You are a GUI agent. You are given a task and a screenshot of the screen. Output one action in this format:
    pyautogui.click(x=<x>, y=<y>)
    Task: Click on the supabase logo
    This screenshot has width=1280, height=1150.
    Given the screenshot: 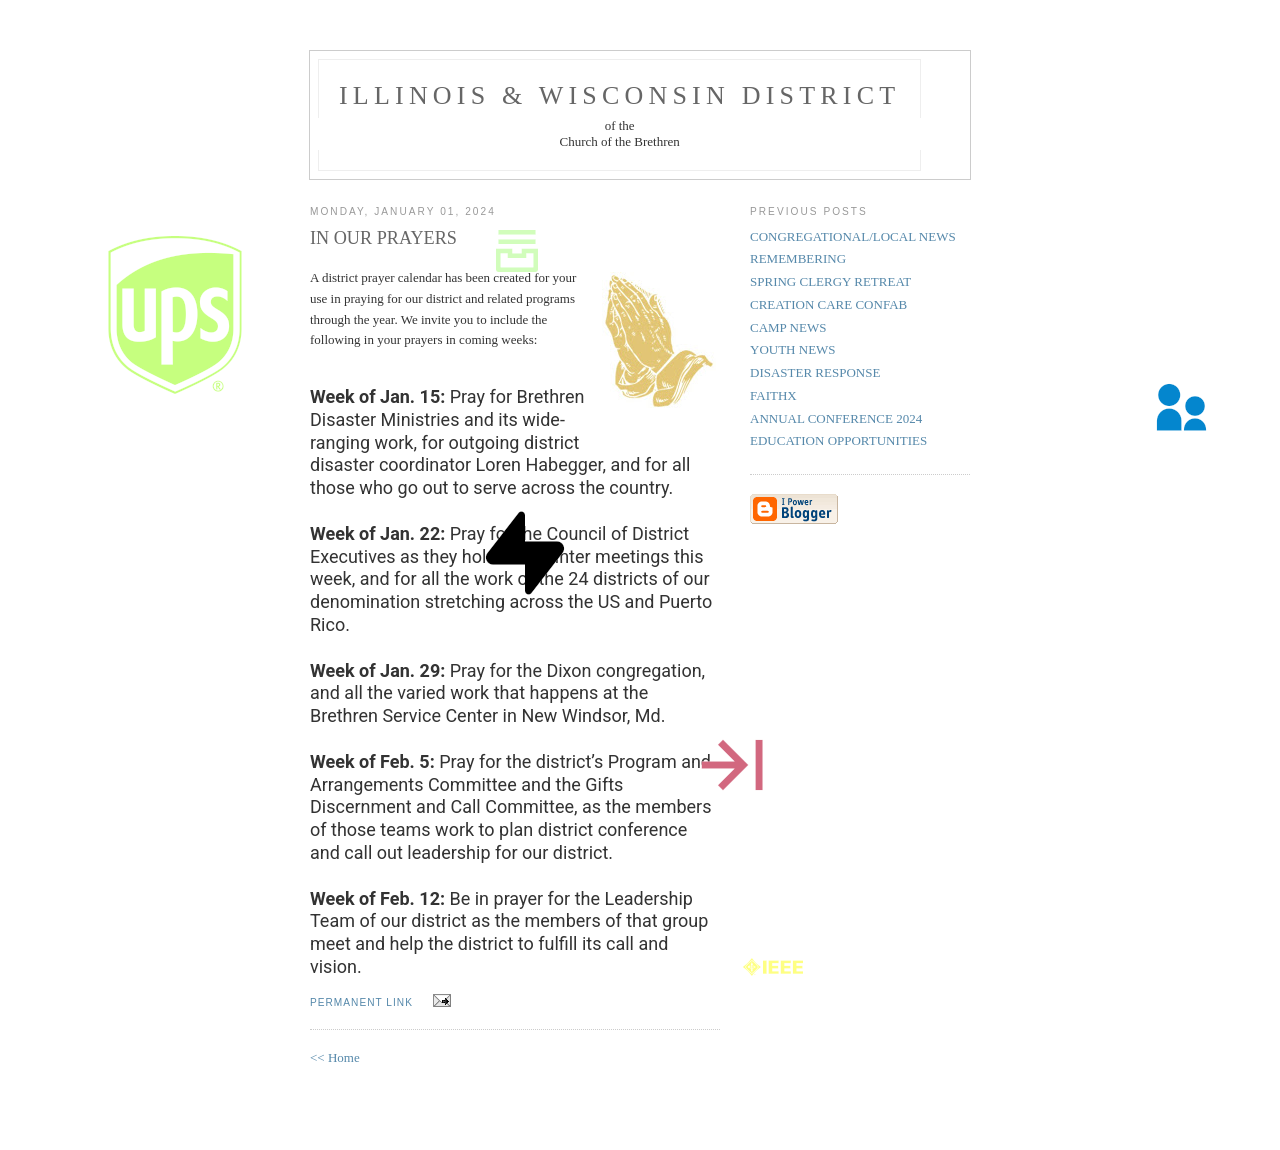 What is the action you would take?
    pyautogui.click(x=525, y=553)
    